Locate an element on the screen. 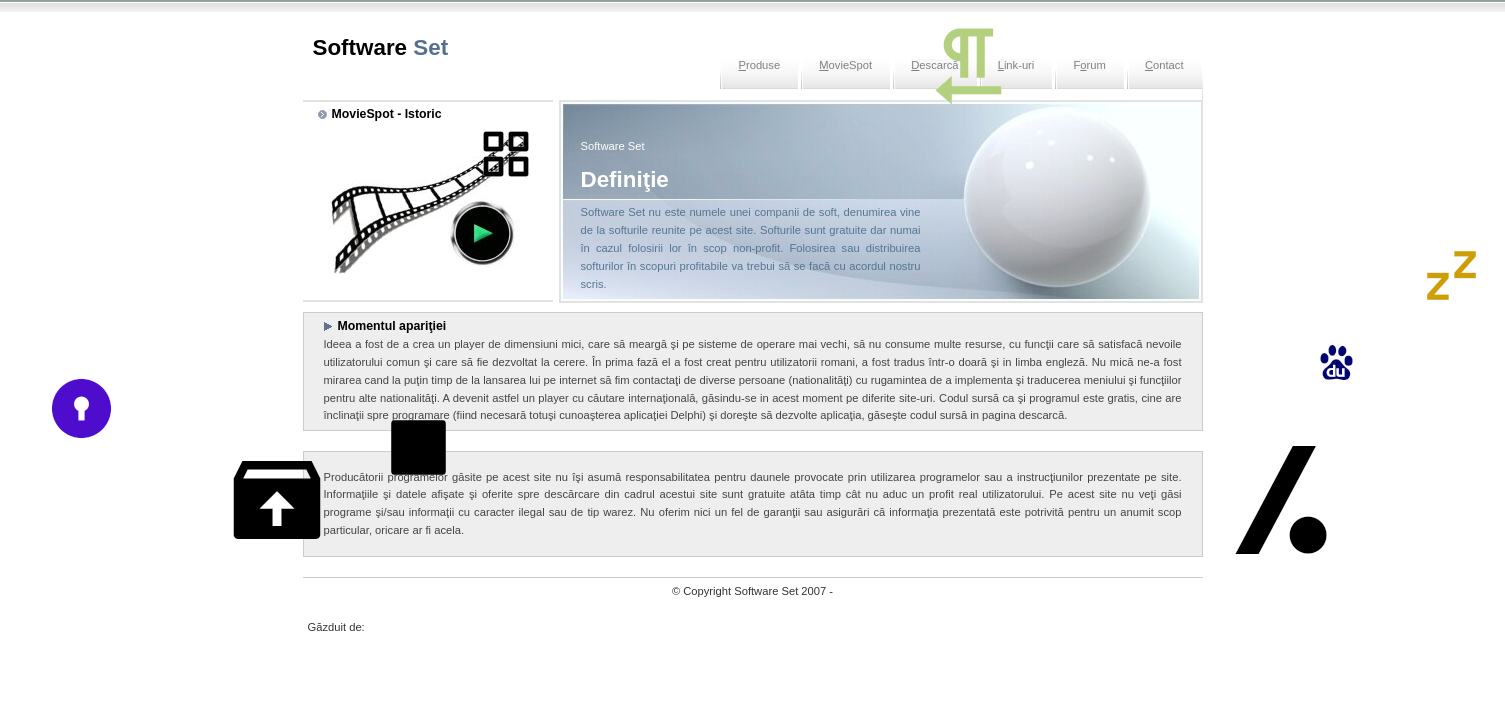 The width and height of the screenshot is (1505, 720). lock or secure a room is located at coordinates (81, 408).